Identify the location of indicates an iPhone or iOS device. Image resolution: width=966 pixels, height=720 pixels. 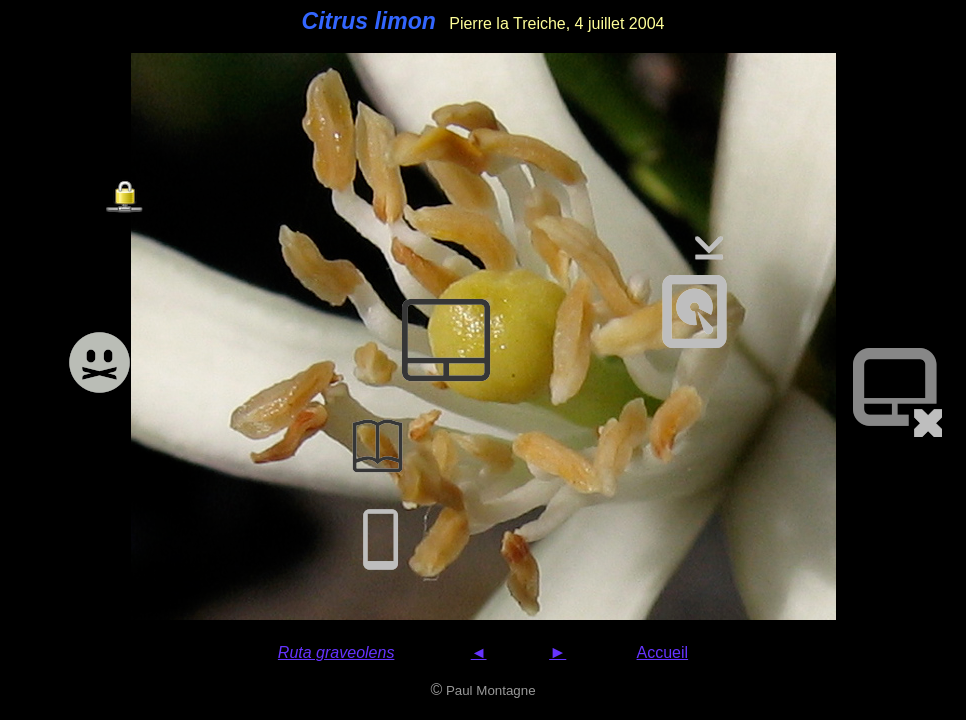
(380, 539).